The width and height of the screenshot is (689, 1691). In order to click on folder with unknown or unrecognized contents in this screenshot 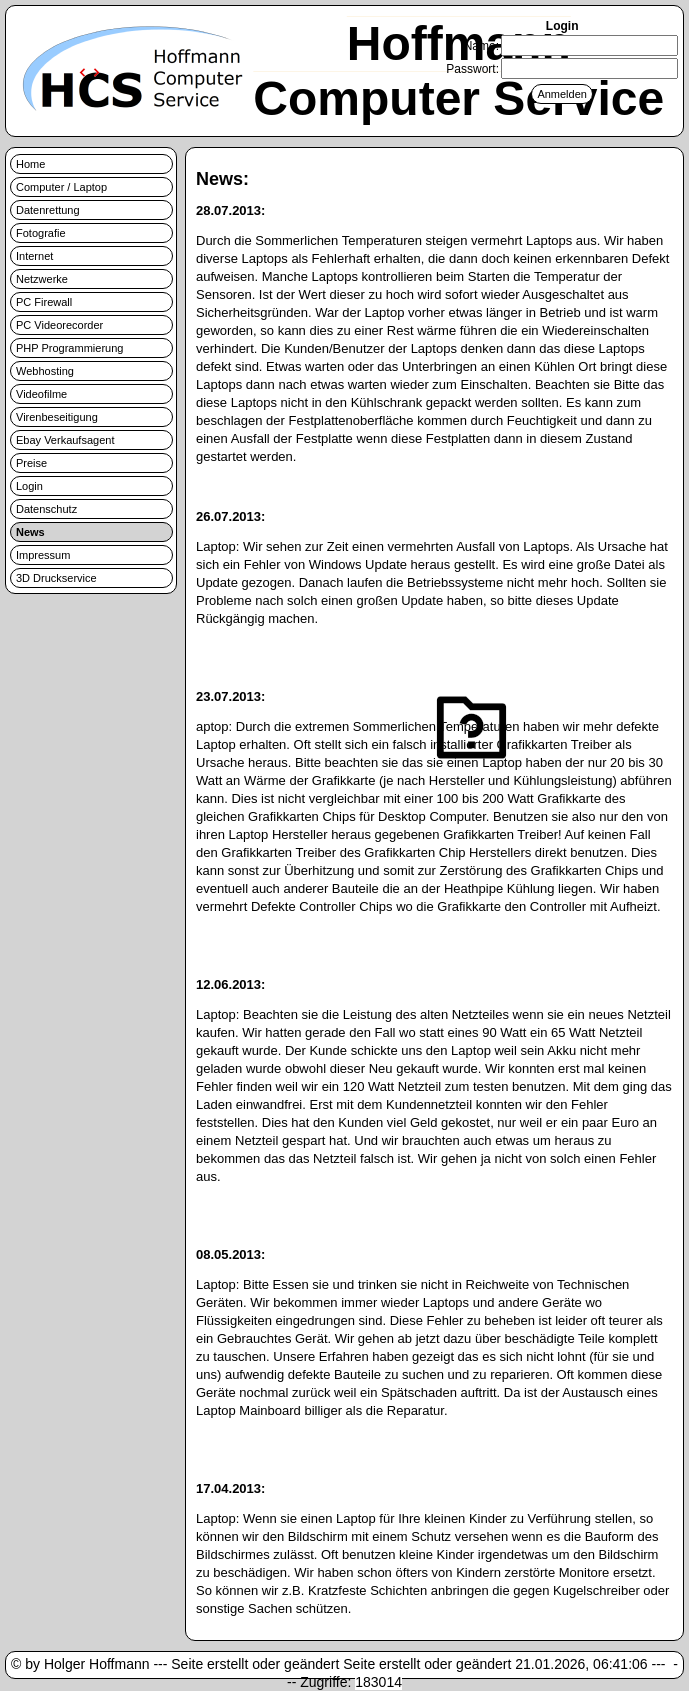, I will do `click(471, 727)`.